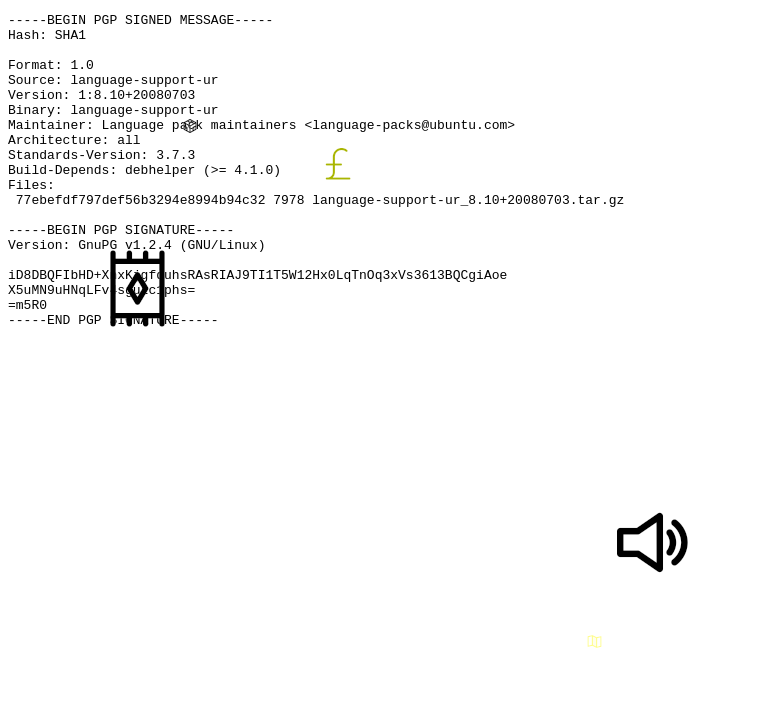 This screenshot has height=720, width=768. What do you see at coordinates (651, 542) in the screenshot?
I see `increase or unmute audio volume` at bounding box center [651, 542].